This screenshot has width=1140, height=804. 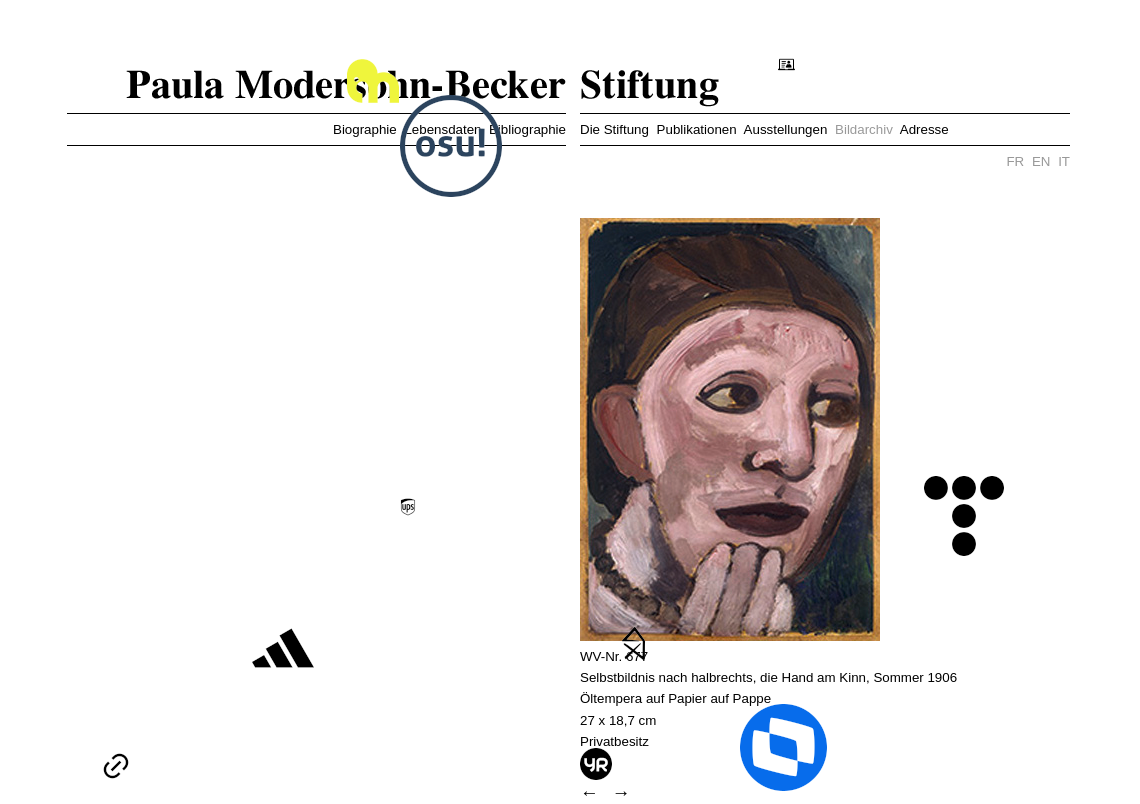 What do you see at coordinates (596, 764) in the screenshot?
I see `open the Yr weather app` at bounding box center [596, 764].